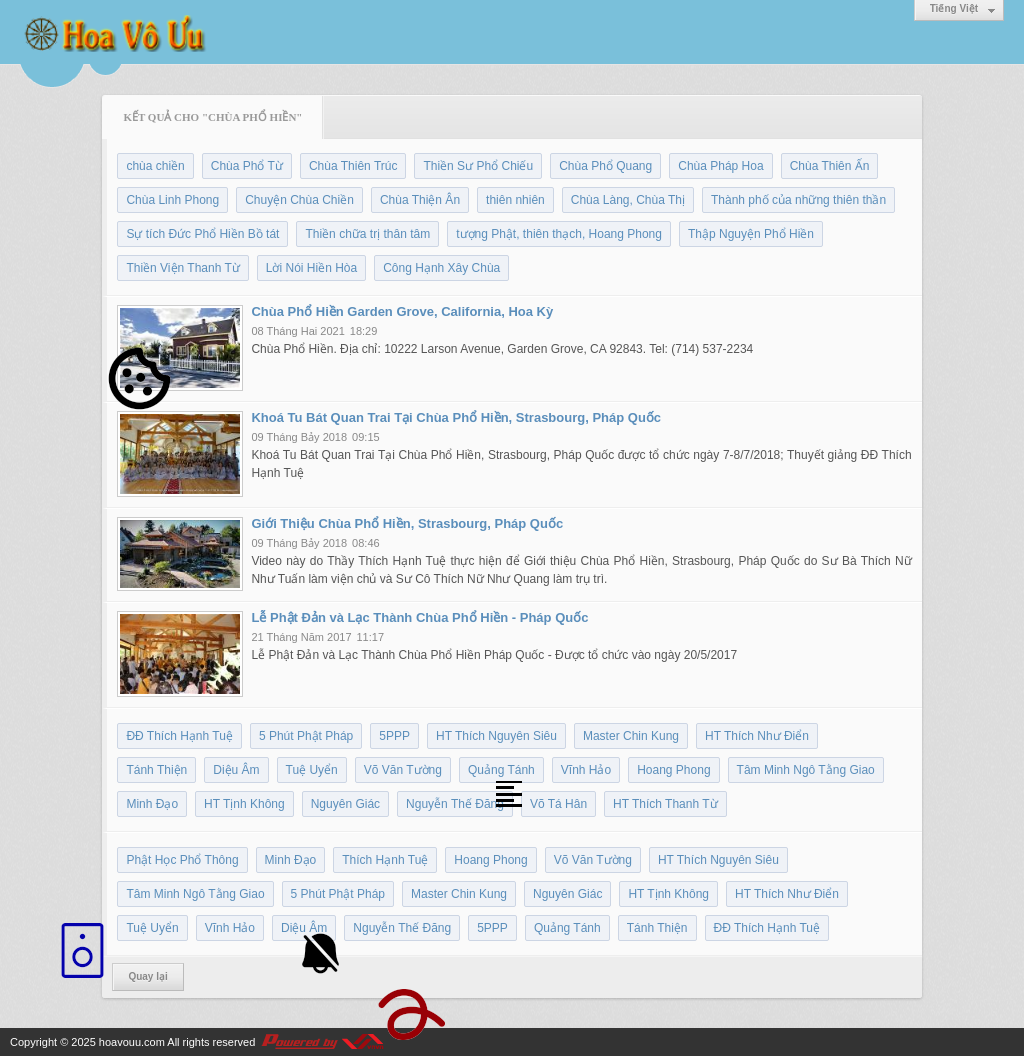 The image size is (1024, 1056). I want to click on adjust speaker or audio output settings, so click(82, 950).